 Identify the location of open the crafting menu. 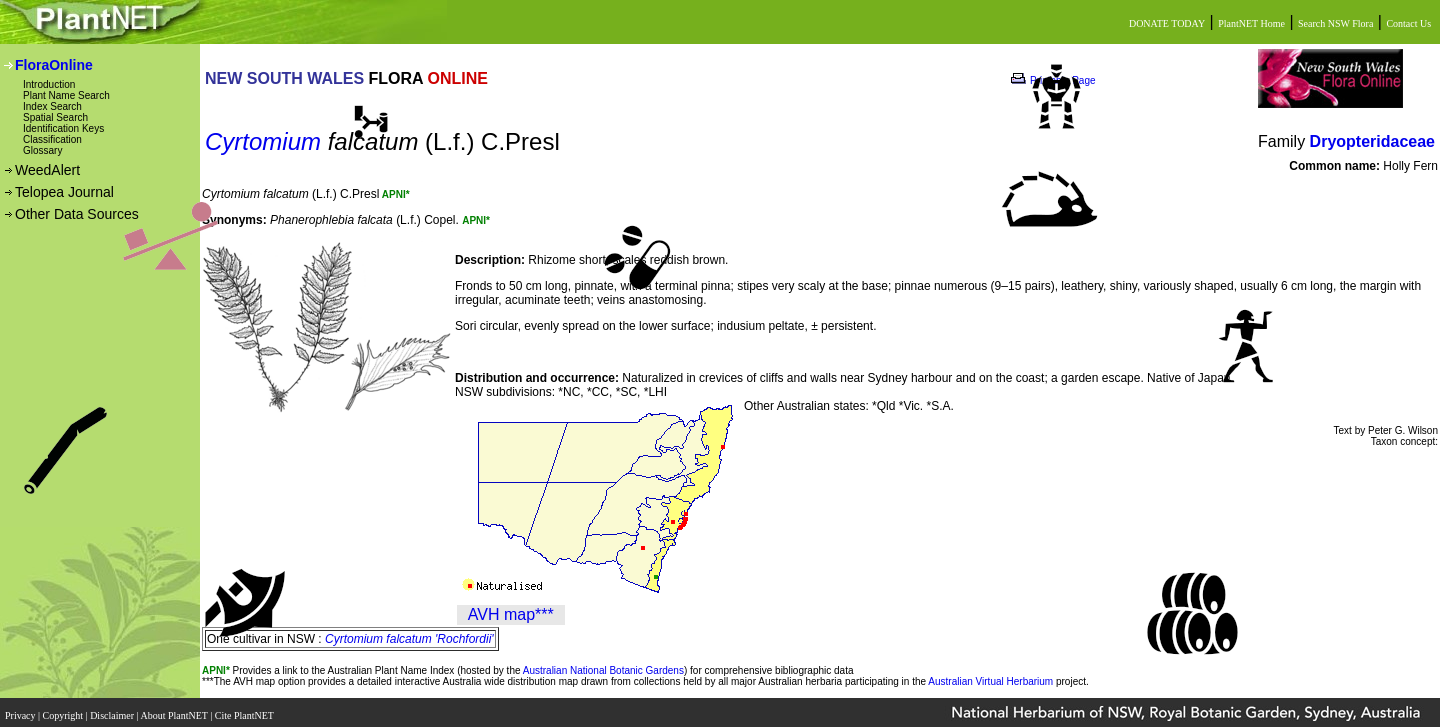
(371, 122).